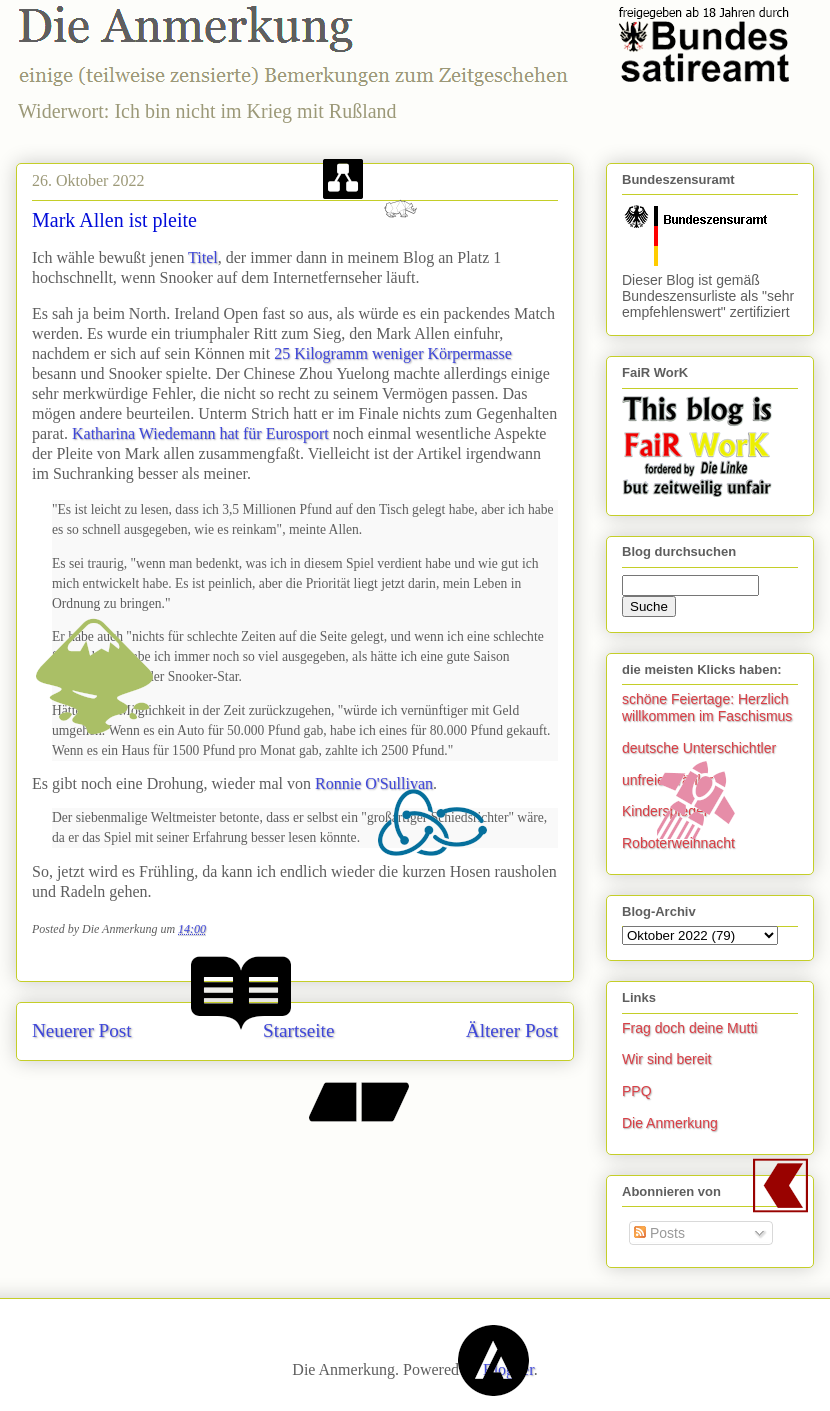 The image size is (830, 1411). What do you see at coordinates (696, 800) in the screenshot?
I see `jitpack package repository logo` at bounding box center [696, 800].